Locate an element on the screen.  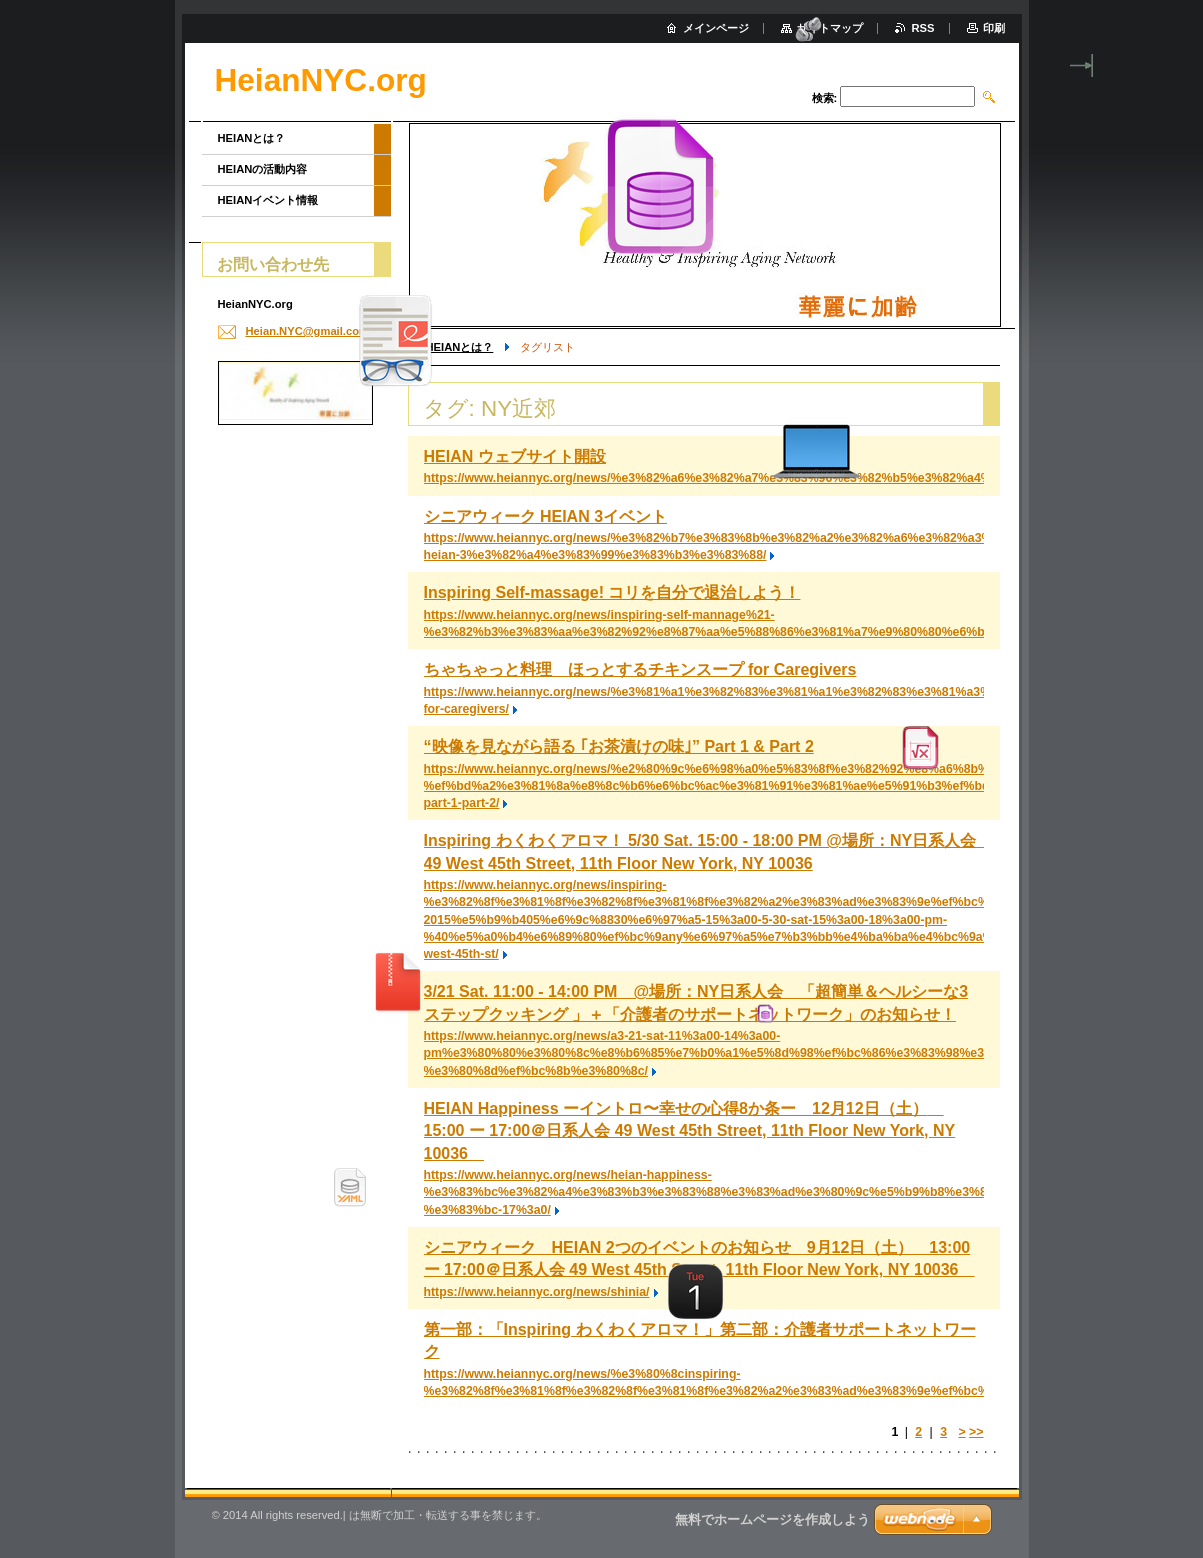
a compressed tar archive file (.tar.z) is located at coordinates (398, 983).